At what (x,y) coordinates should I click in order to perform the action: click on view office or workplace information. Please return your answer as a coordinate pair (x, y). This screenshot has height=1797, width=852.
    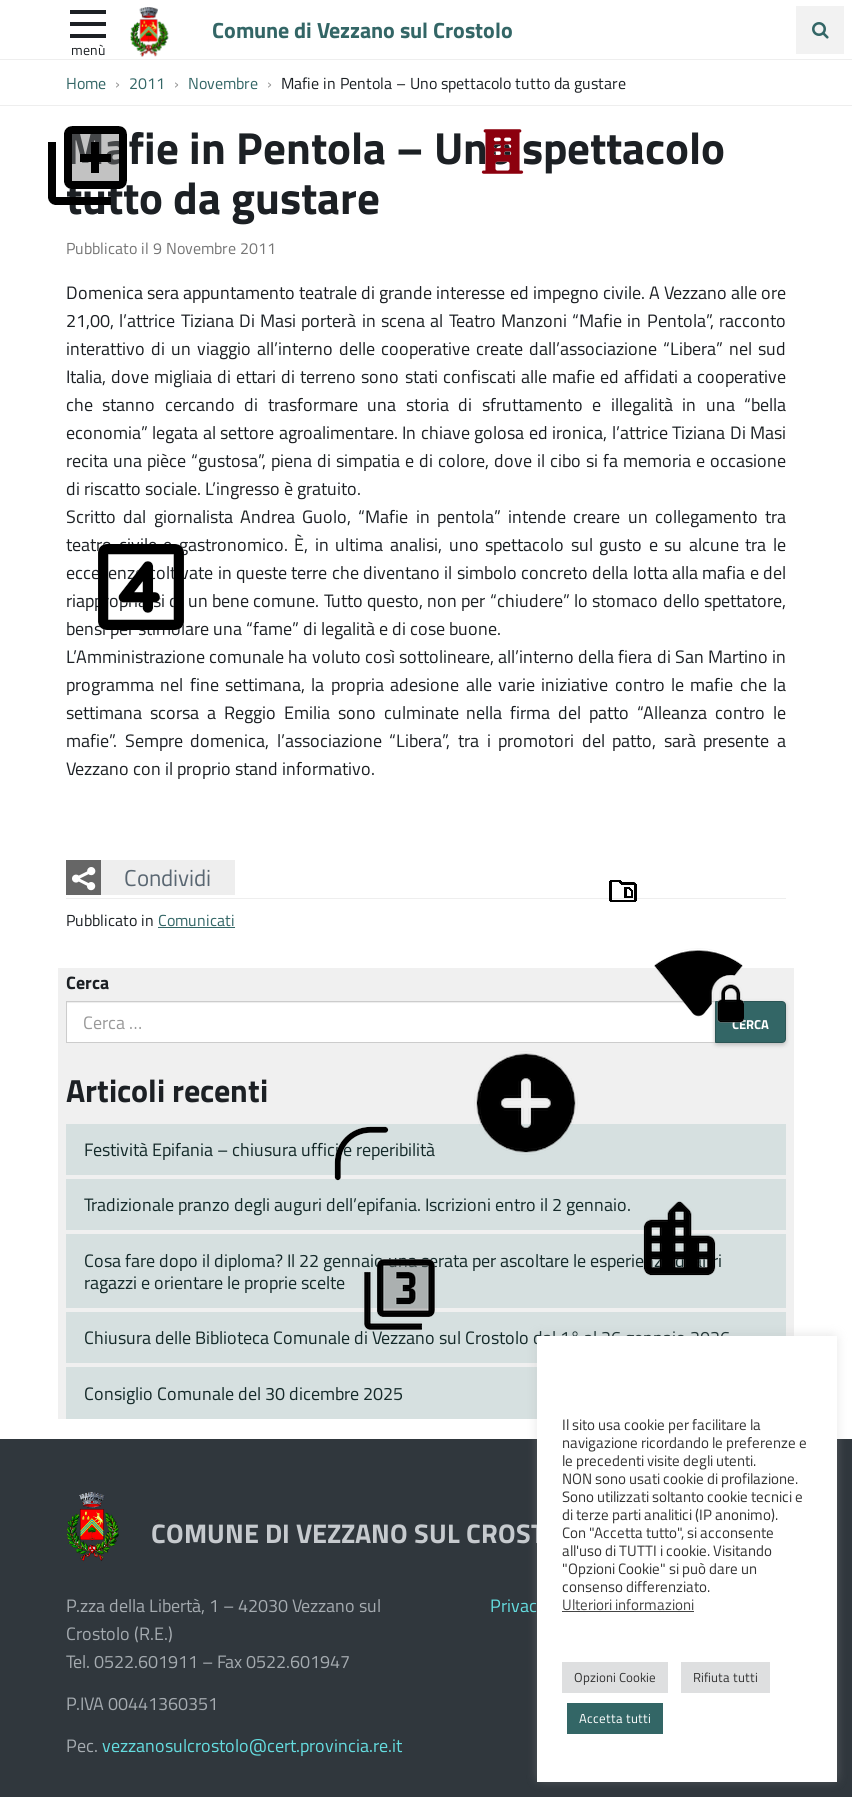
    Looking at the image, I should click on (502, 151).